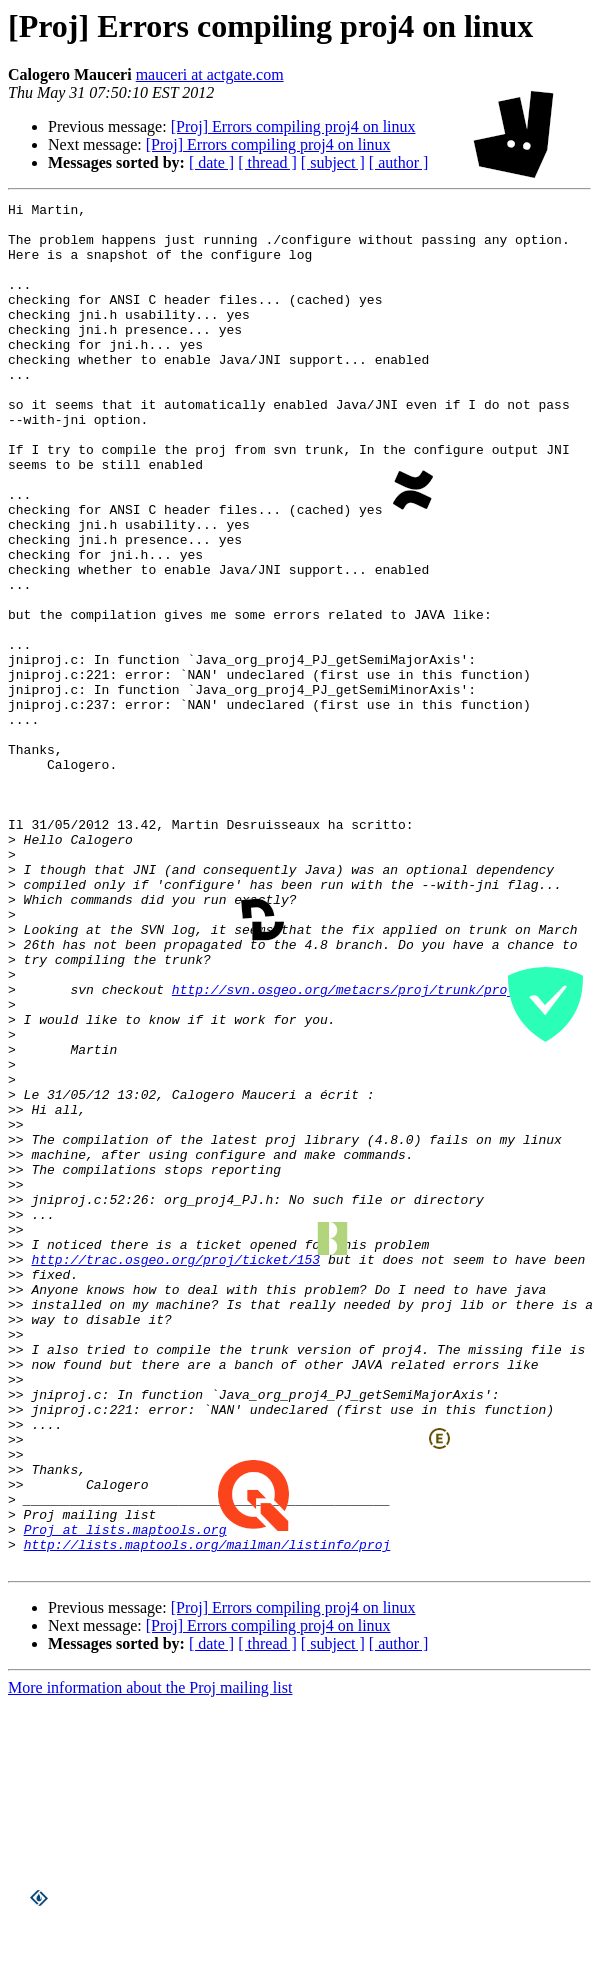 Image resolution: width=599 pixels, height=1978 pixels. Describe the element at coordinates (332, 1238) in the screenshot. I see `open the Backstage casting app` at that location.